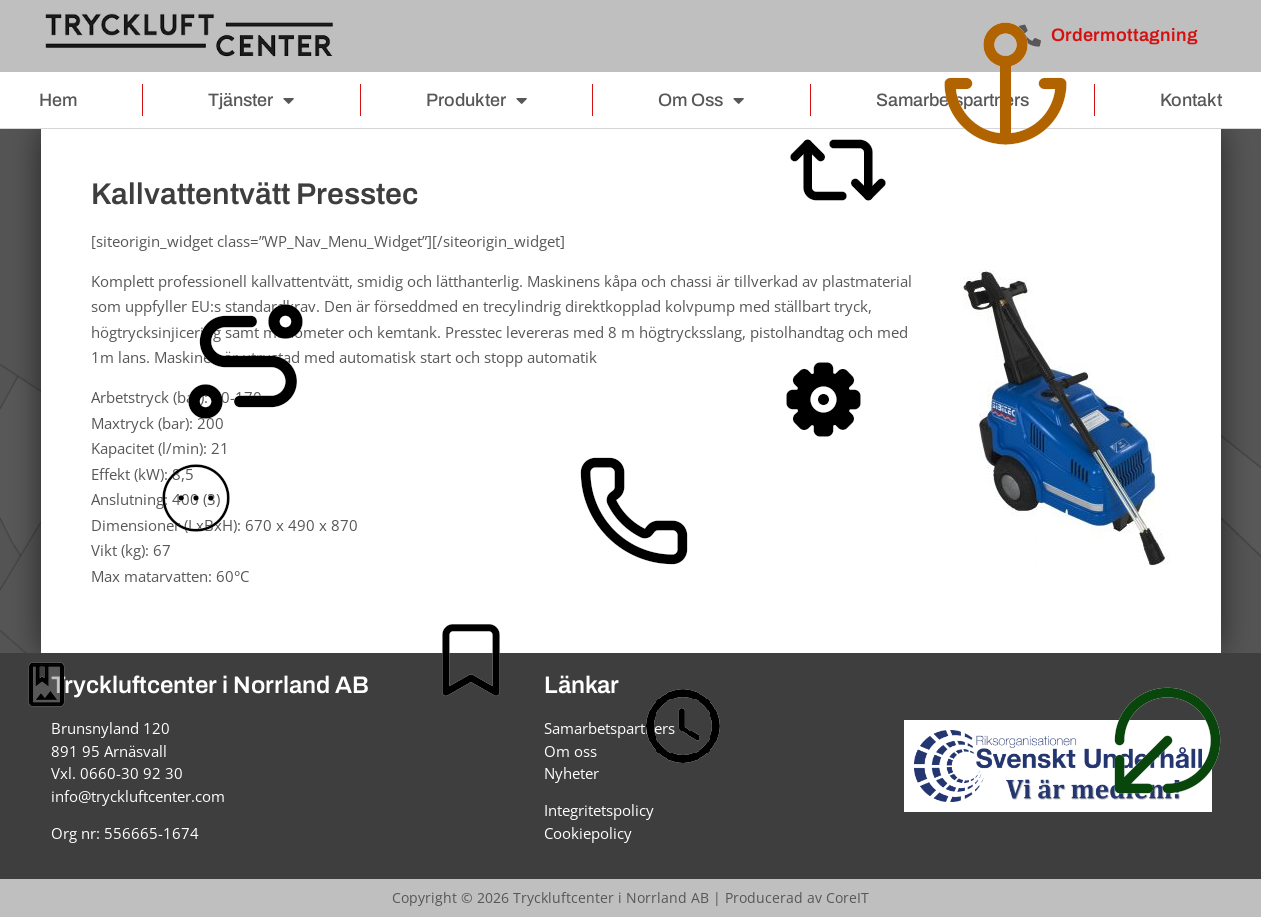  I want to click on access app settings, so click(823, 399).